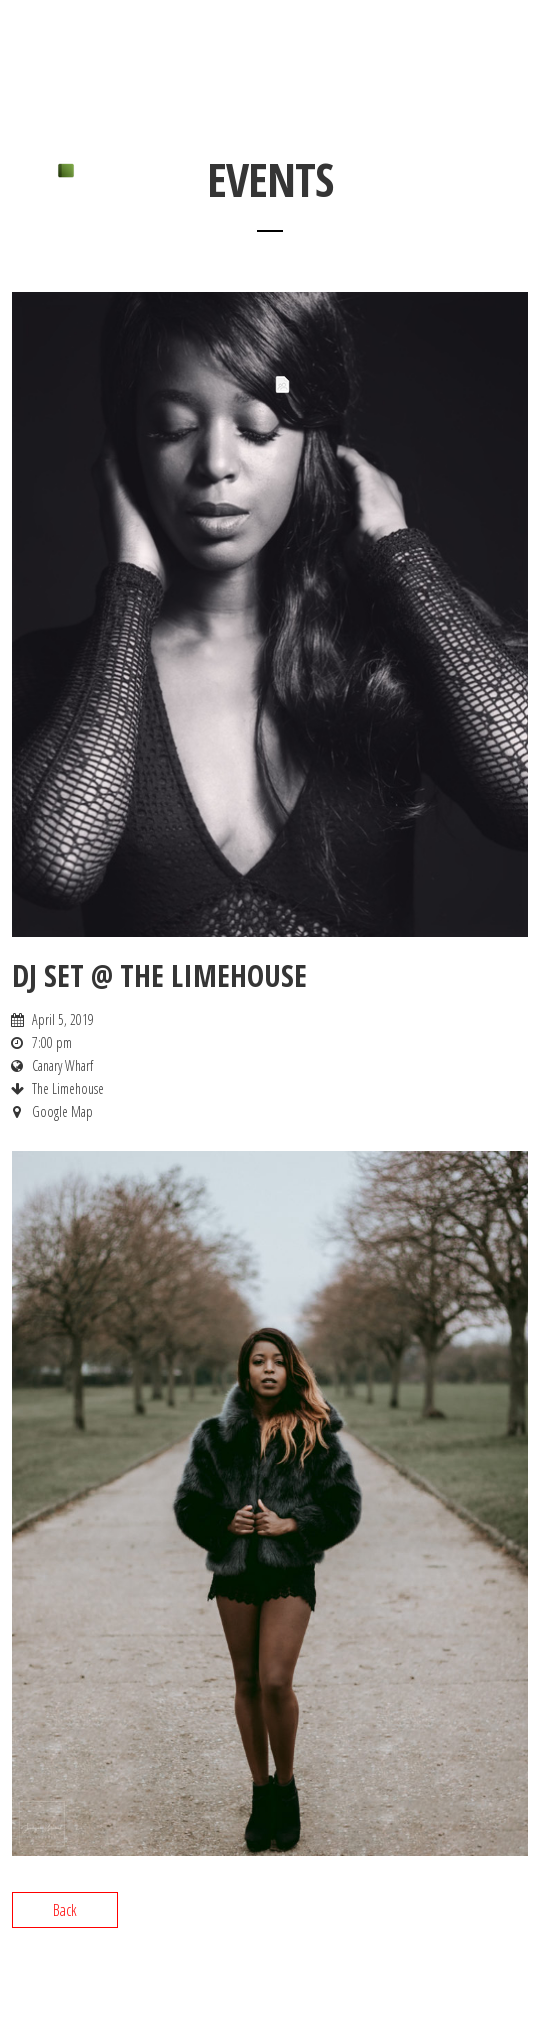 The height and width of the screenshot is (2023, 540). I want to click on credits or attribution text file, so click(282, 384).